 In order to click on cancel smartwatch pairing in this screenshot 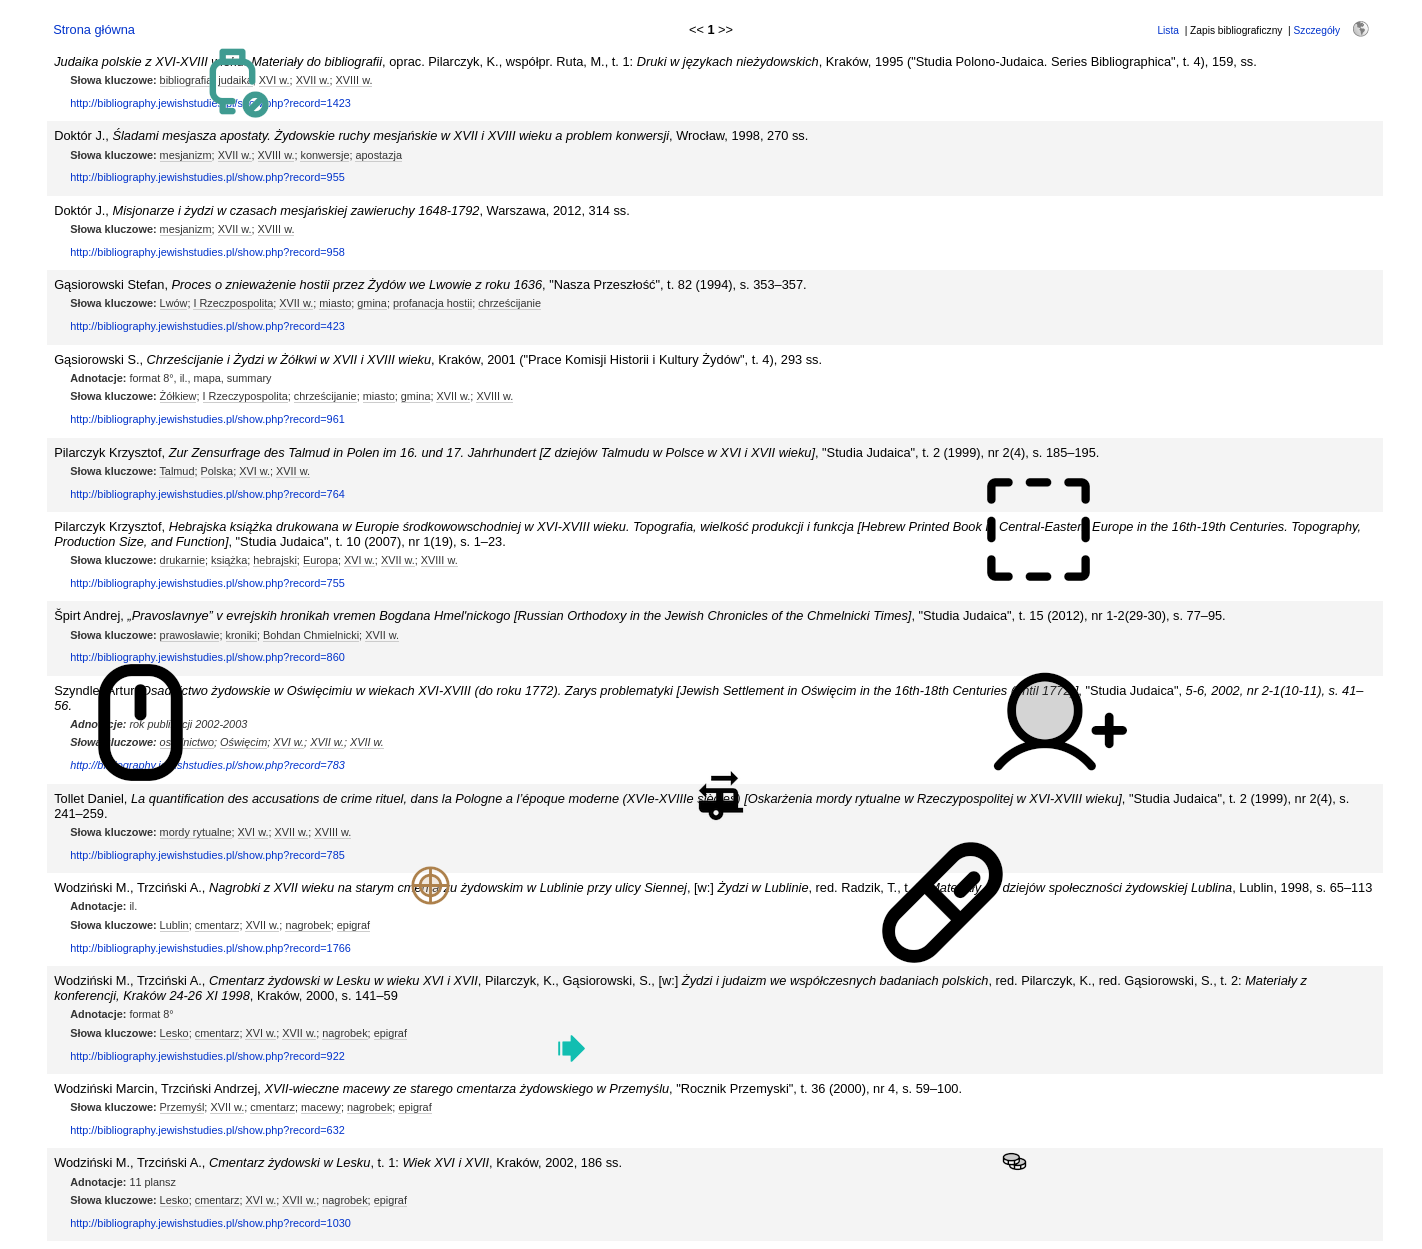, I will do `click(232, 81)`.